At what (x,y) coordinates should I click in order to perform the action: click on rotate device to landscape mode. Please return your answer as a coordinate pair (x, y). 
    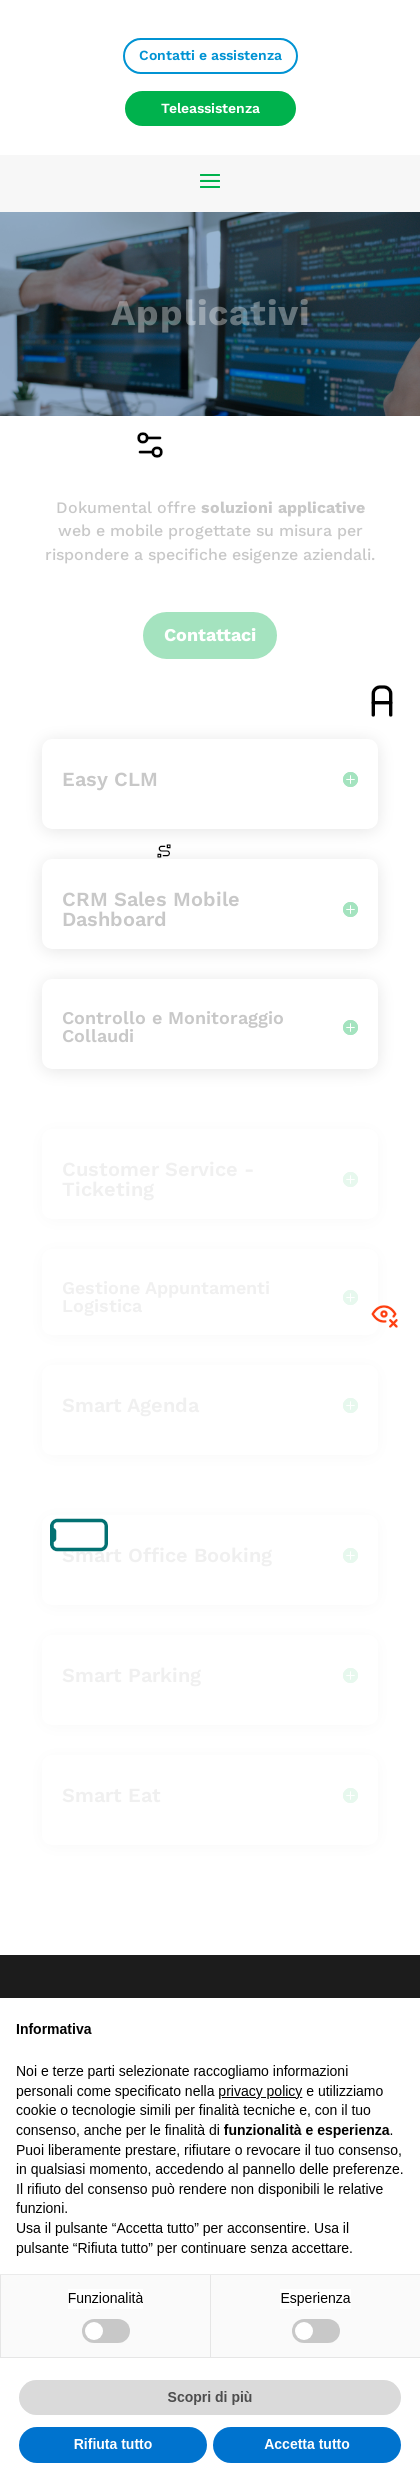
    Looking at the image, I should click on (79, 1535).